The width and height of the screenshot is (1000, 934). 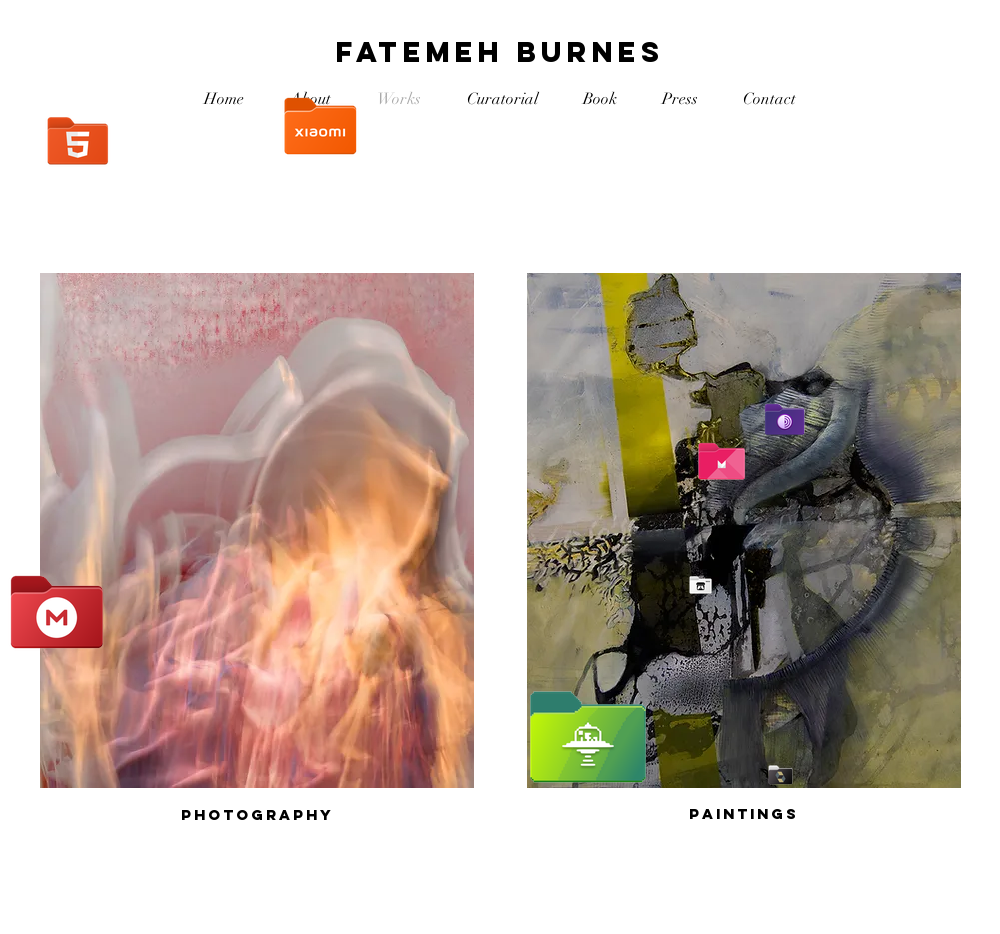 What do you see at coordinates (784, 420) in the screenshot?
I see `folder containing tor browser files` at bounding box center [784, 420].